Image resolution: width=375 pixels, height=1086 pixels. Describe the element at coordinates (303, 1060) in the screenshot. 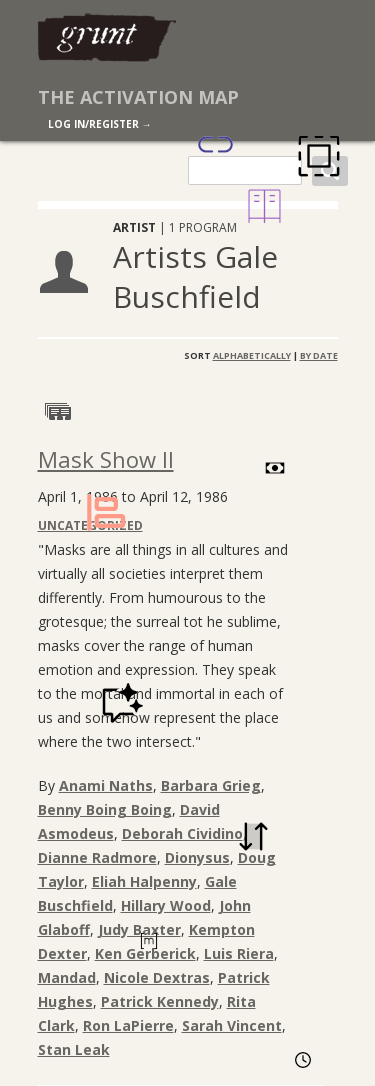

I see `view time or clock settings` at that location.